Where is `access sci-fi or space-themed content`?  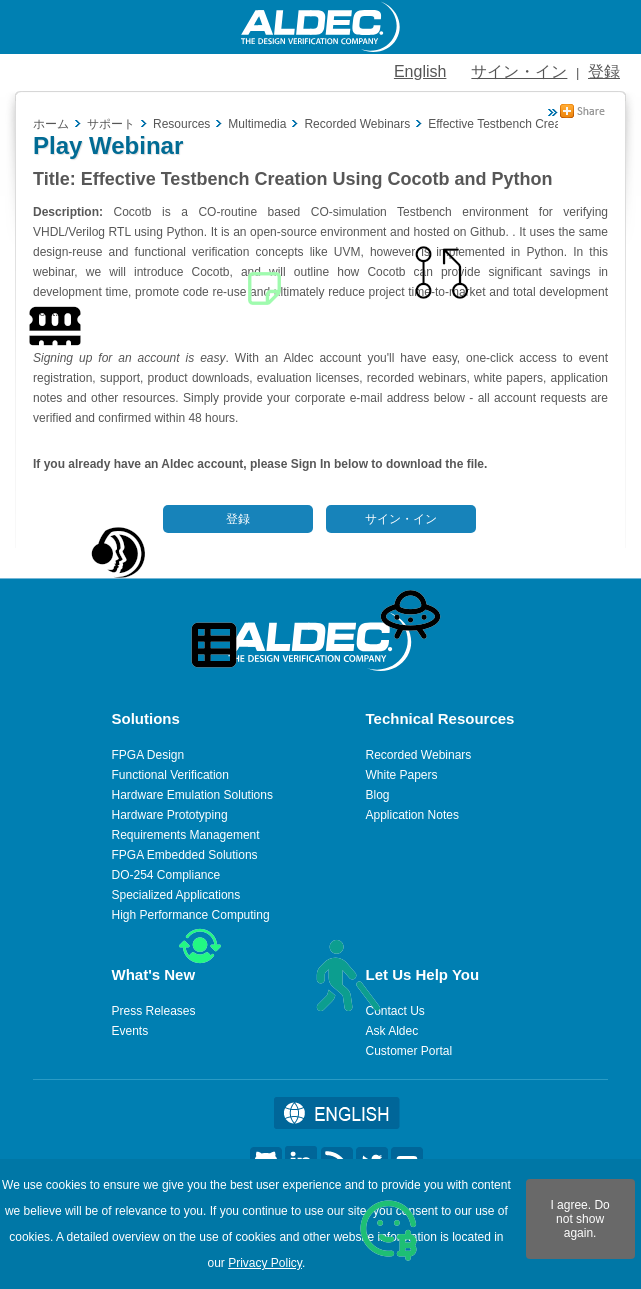
access sci-fi or space-themed content is located at coordinates (410, 614).